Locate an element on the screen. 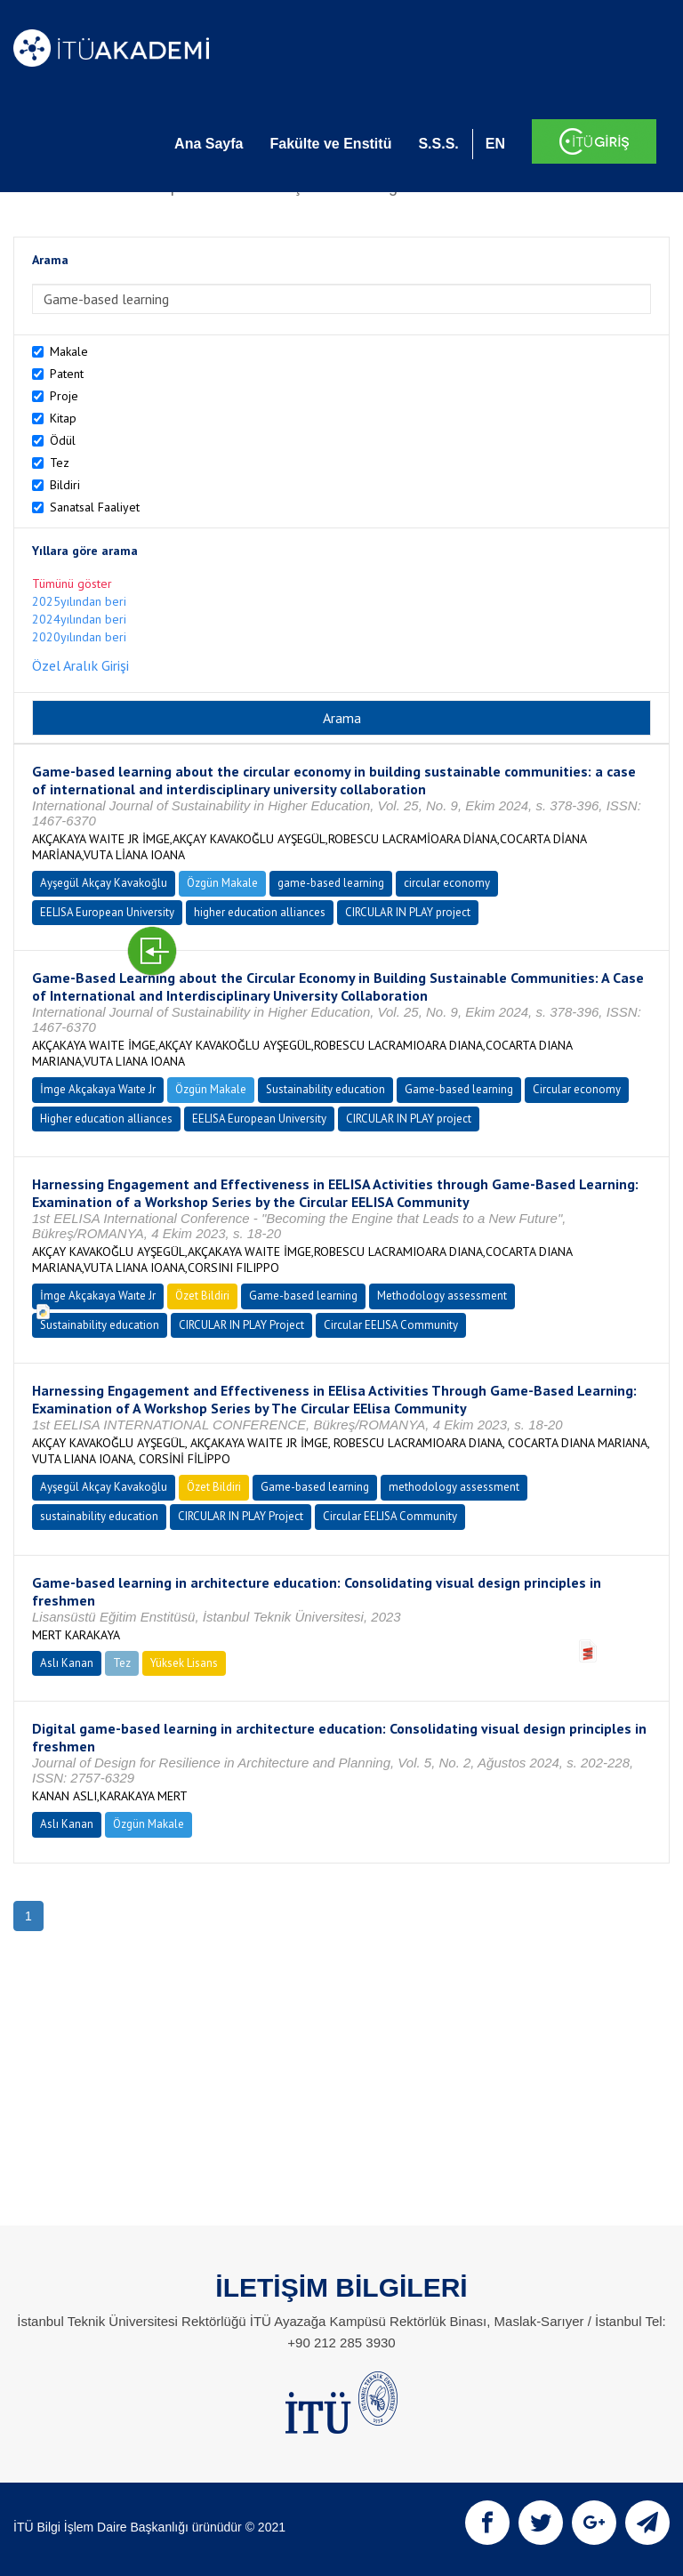 The width and height of the screenshot is (683, 2576). a python script or source file is located at coordinates (43, 1311).